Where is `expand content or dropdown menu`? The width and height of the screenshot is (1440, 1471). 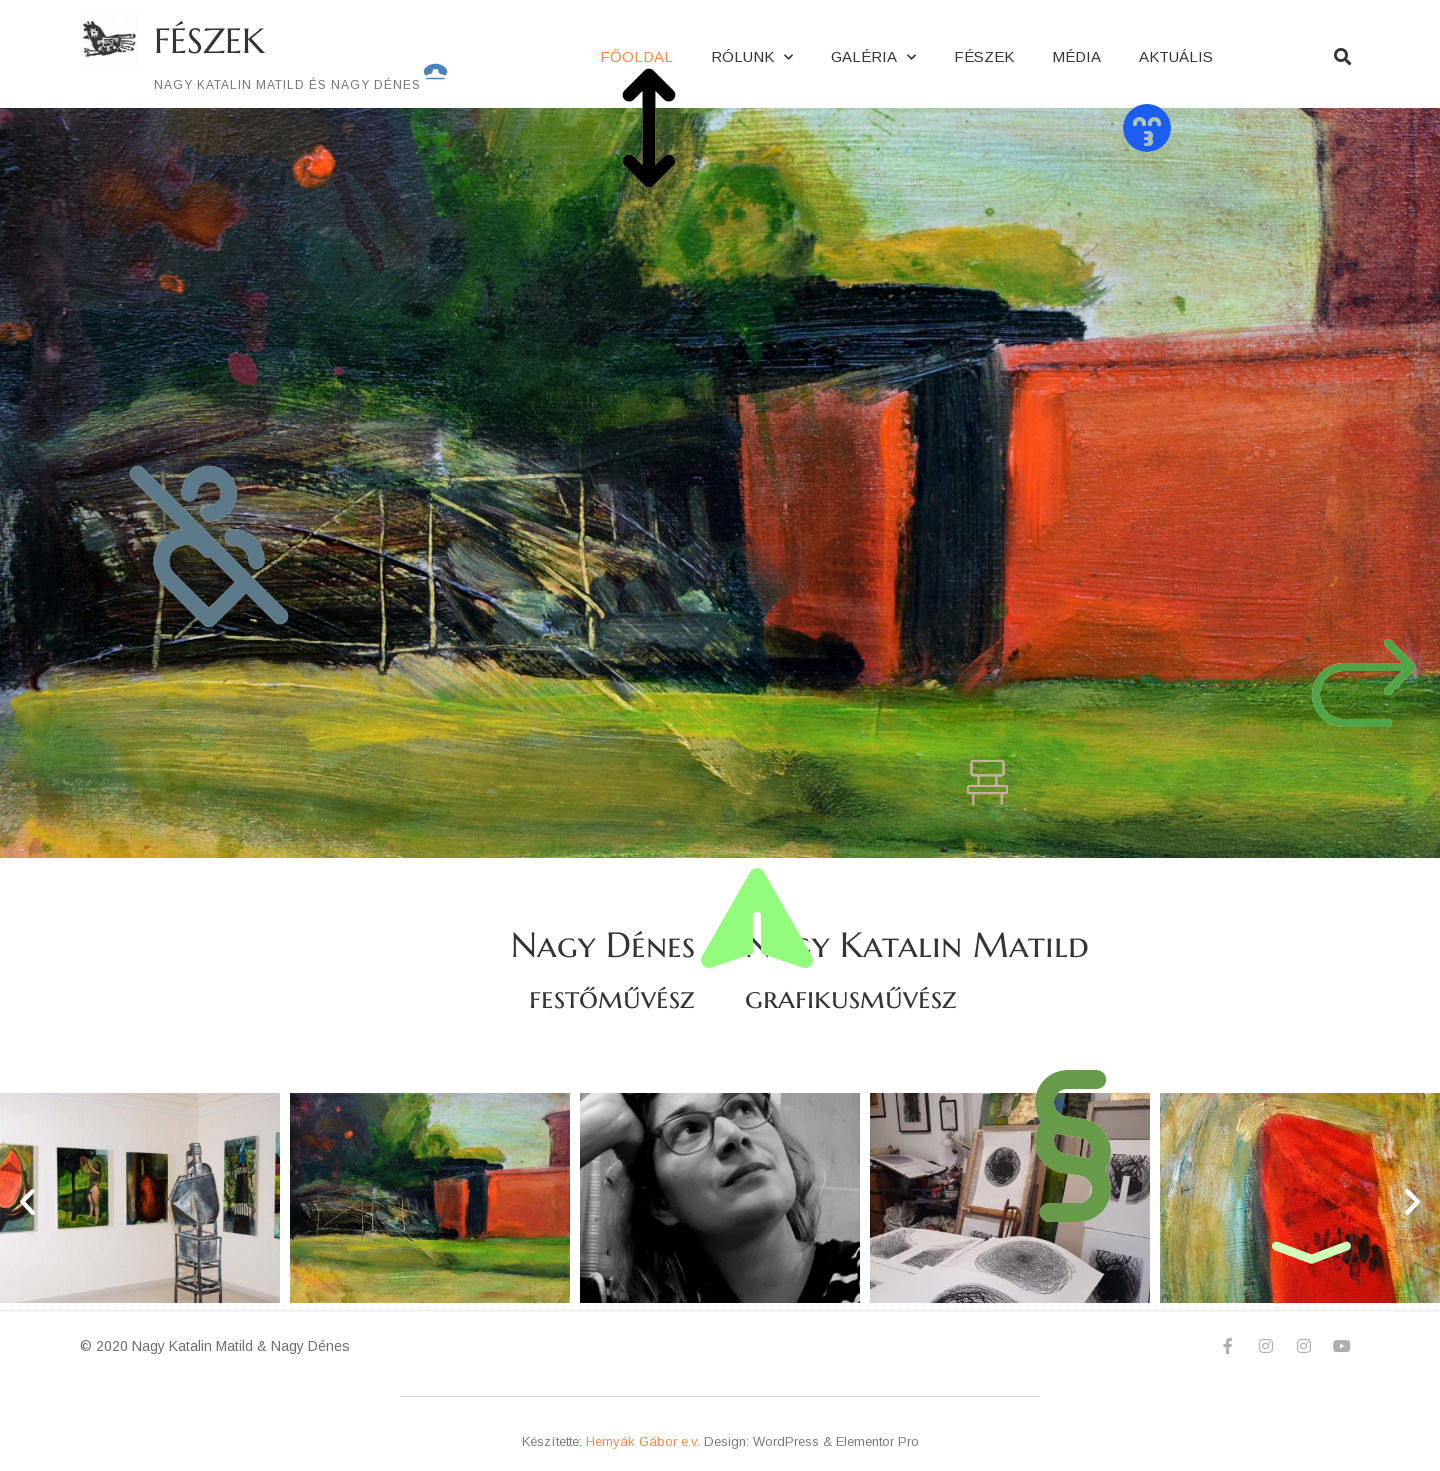
expand content or dropdown menu is located at coordinates (1311, 1250).